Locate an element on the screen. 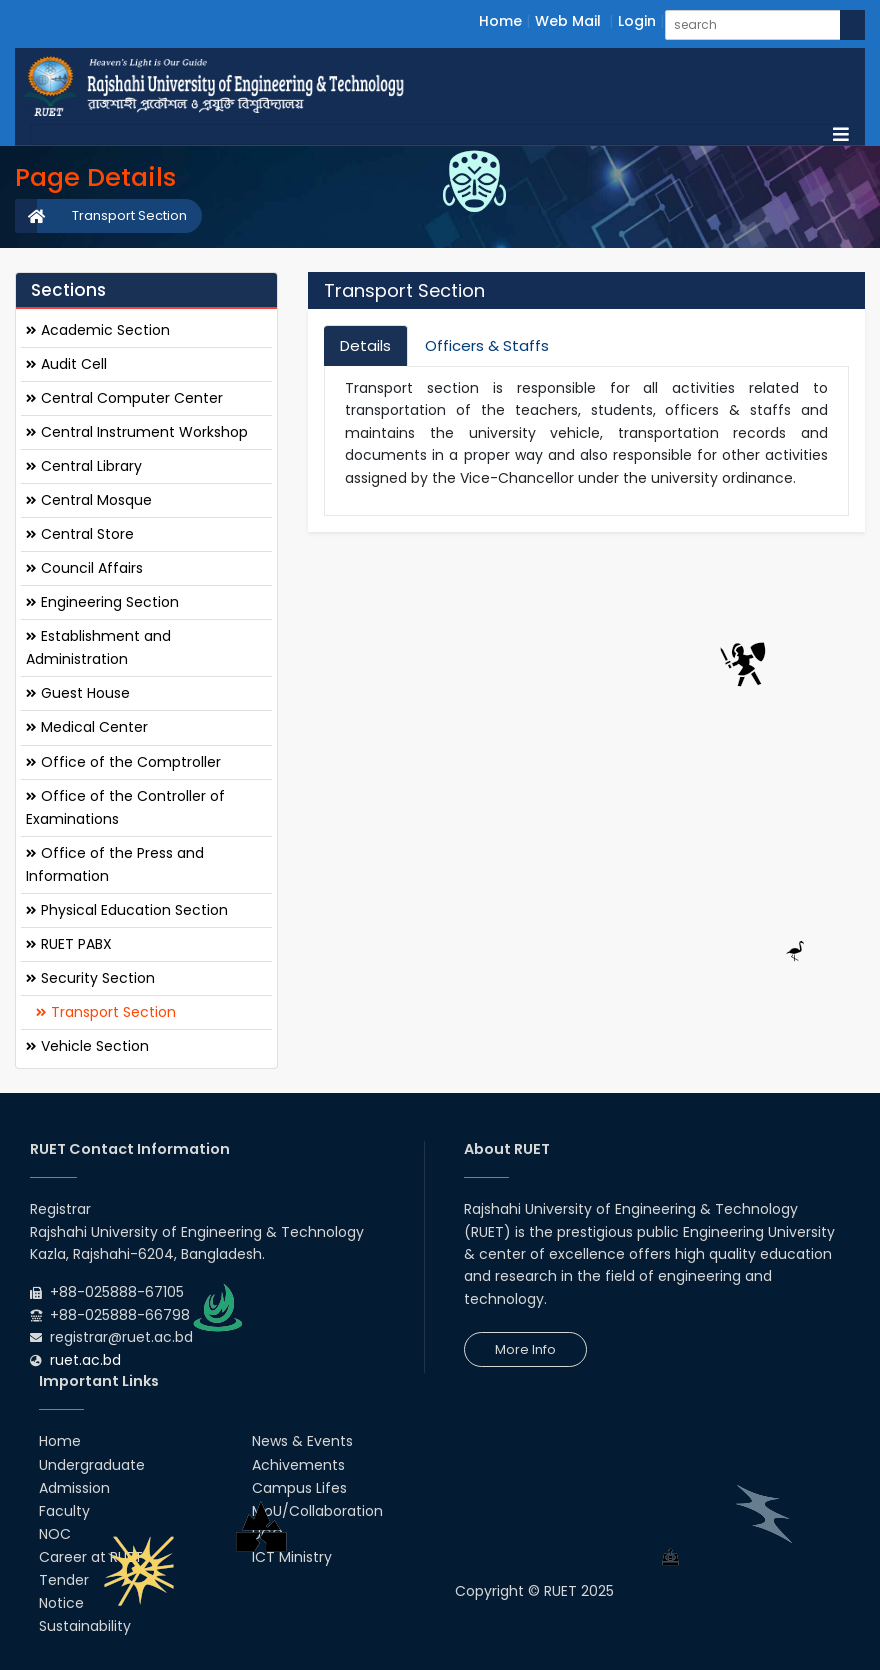  indicates a fire hazard or danger zone is located at coordinates (218, 1307).